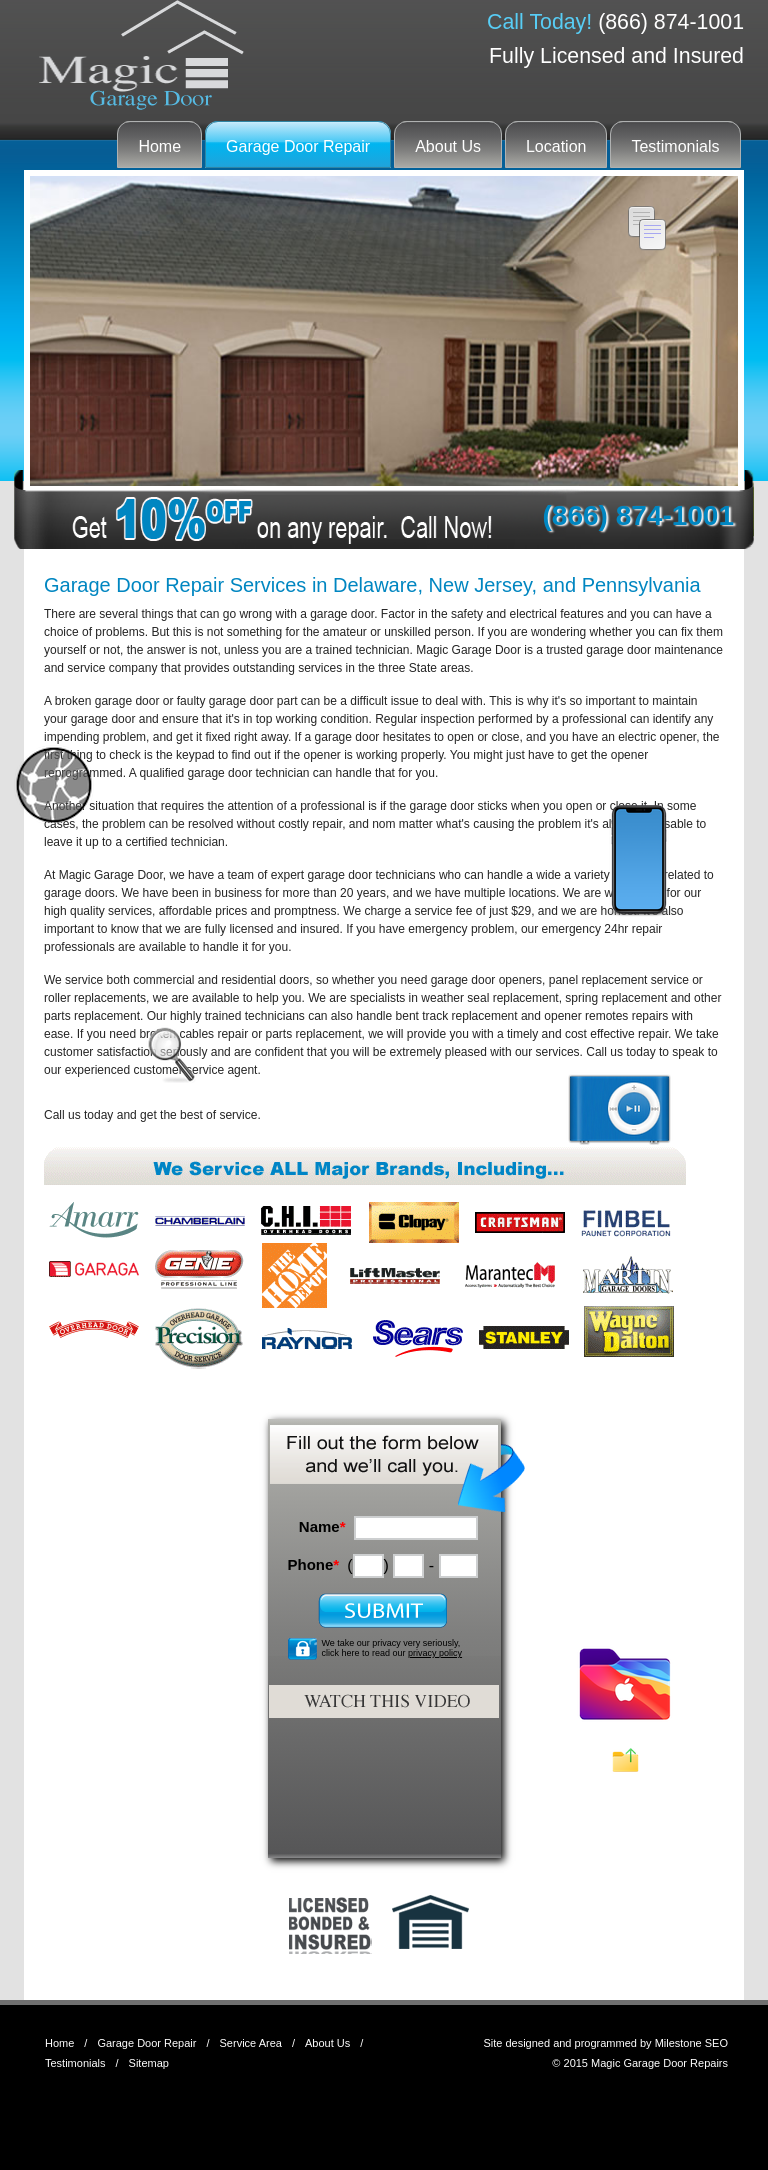 Image resolution: width=768 pixels, height=2170 pixels. I want to click on upload files to a location-based folder, so click(625, 1762).